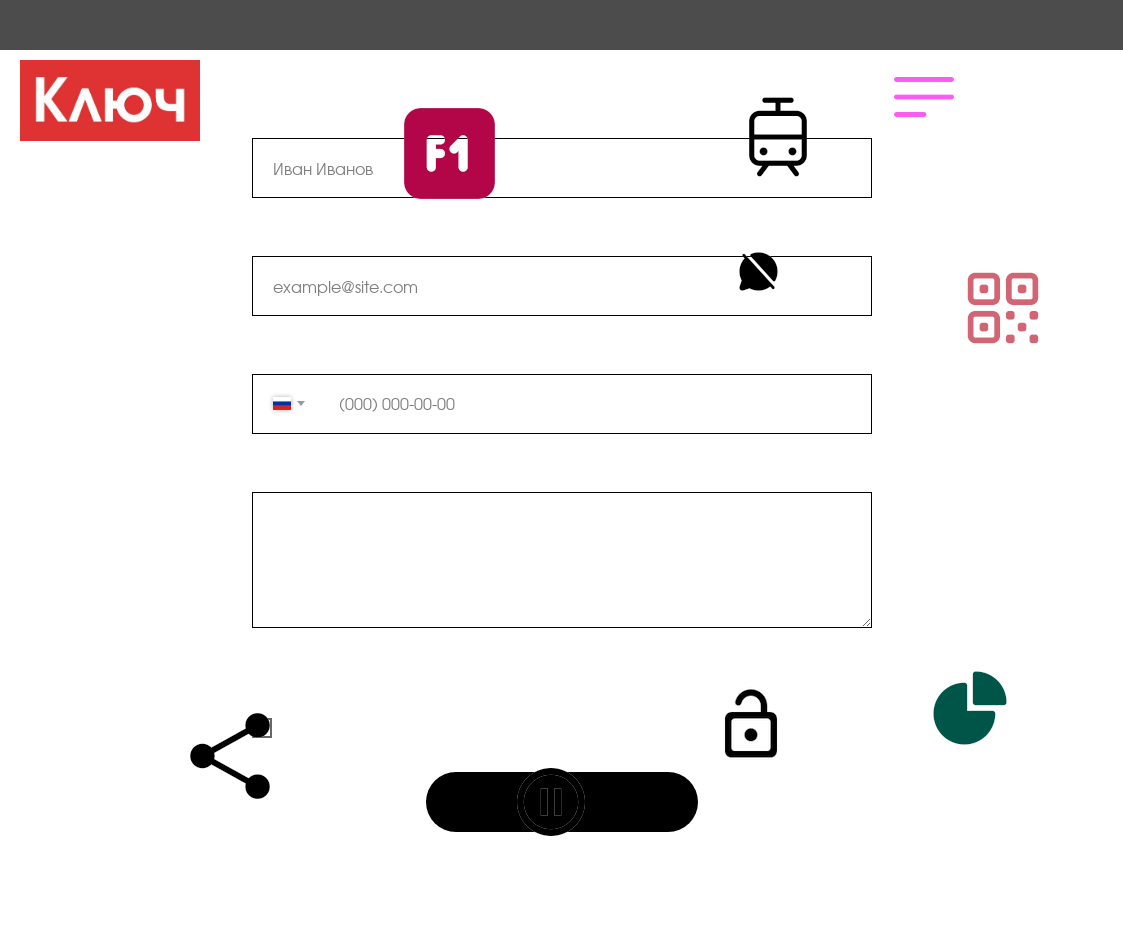 The width and height of the screenshot is (1123, 947). Describe the element at coordinates (778, 137) in the screenshot. I see `access public transit or tram routes` at that location.